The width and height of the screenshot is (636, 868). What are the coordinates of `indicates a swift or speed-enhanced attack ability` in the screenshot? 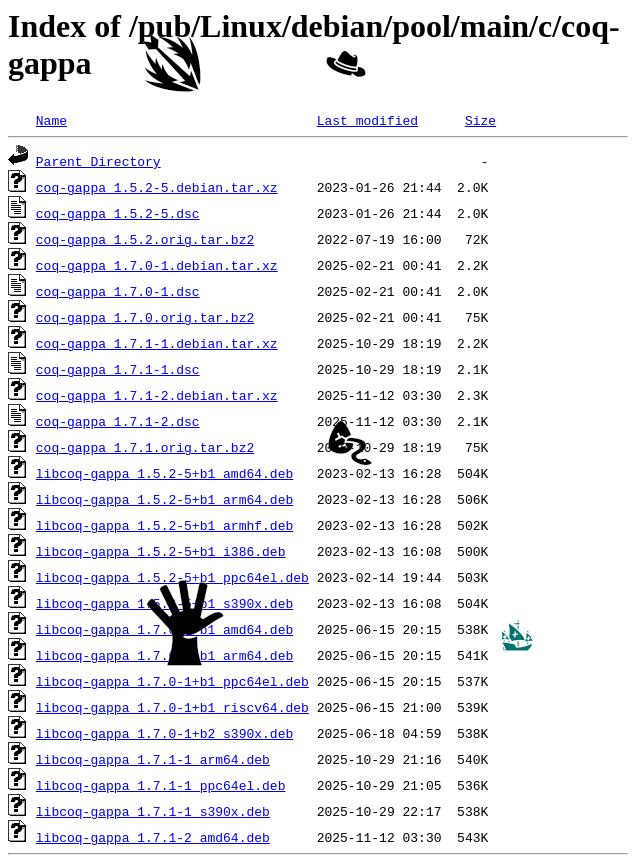 It's located at (172, 63).